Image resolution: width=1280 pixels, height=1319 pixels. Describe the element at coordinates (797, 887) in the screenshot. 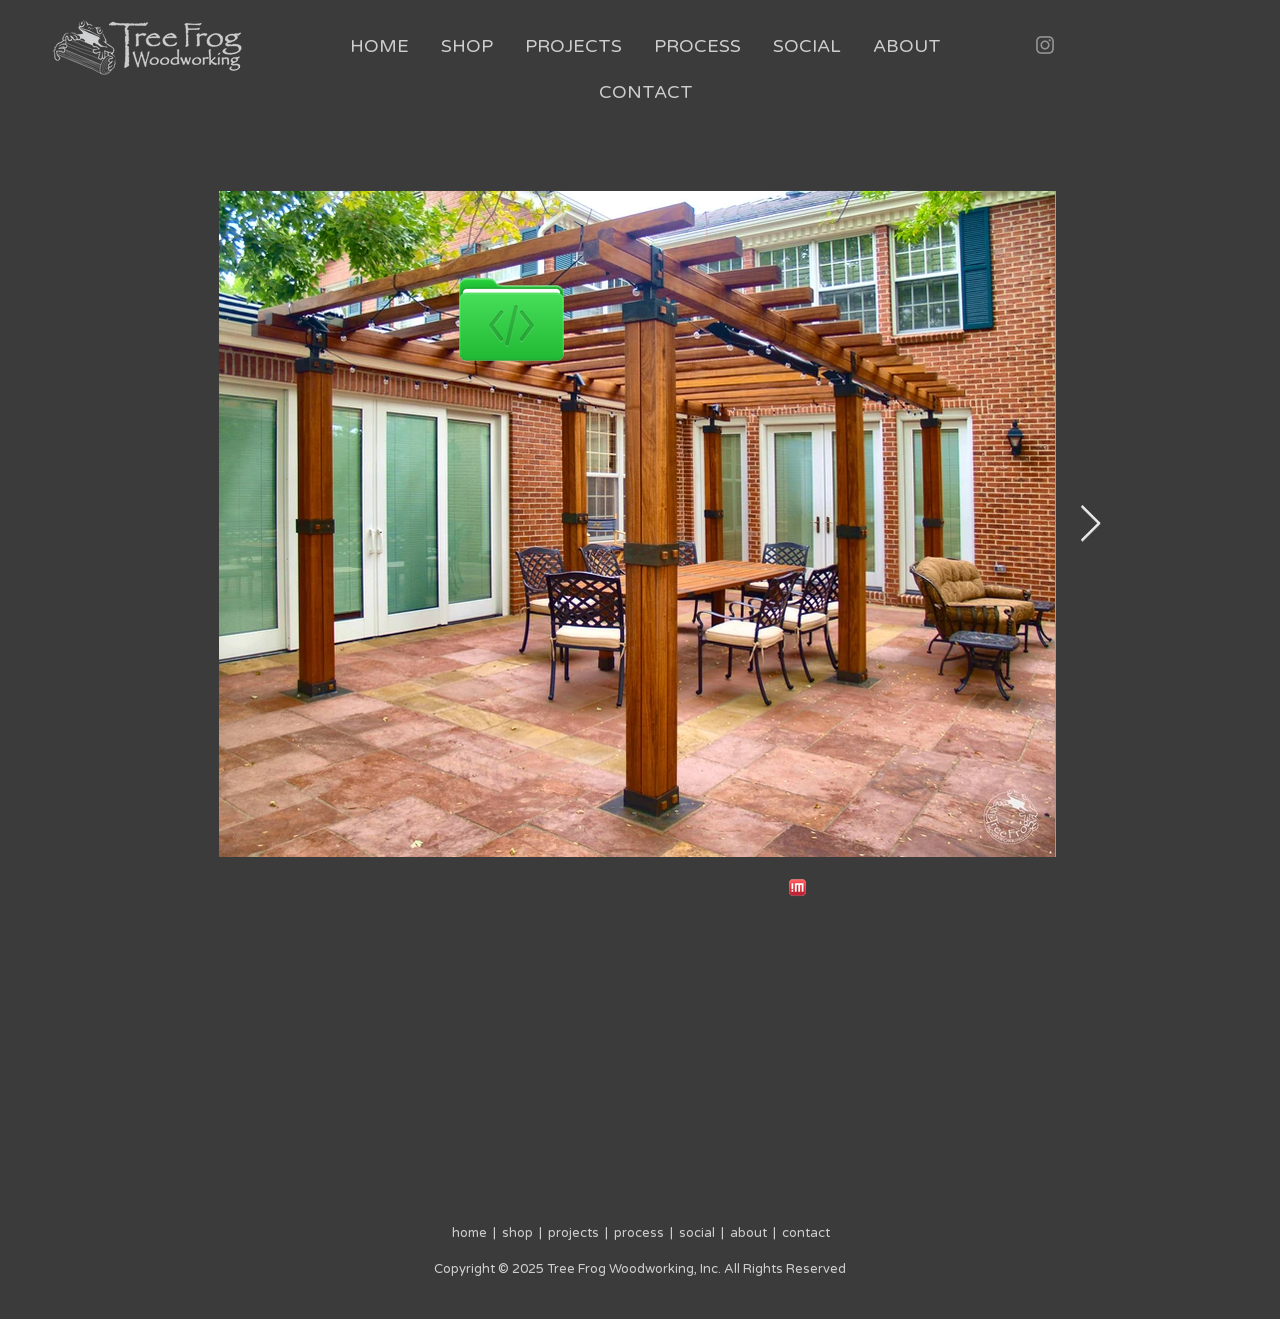

I see `open NoMachine remote desktop application` at that location.